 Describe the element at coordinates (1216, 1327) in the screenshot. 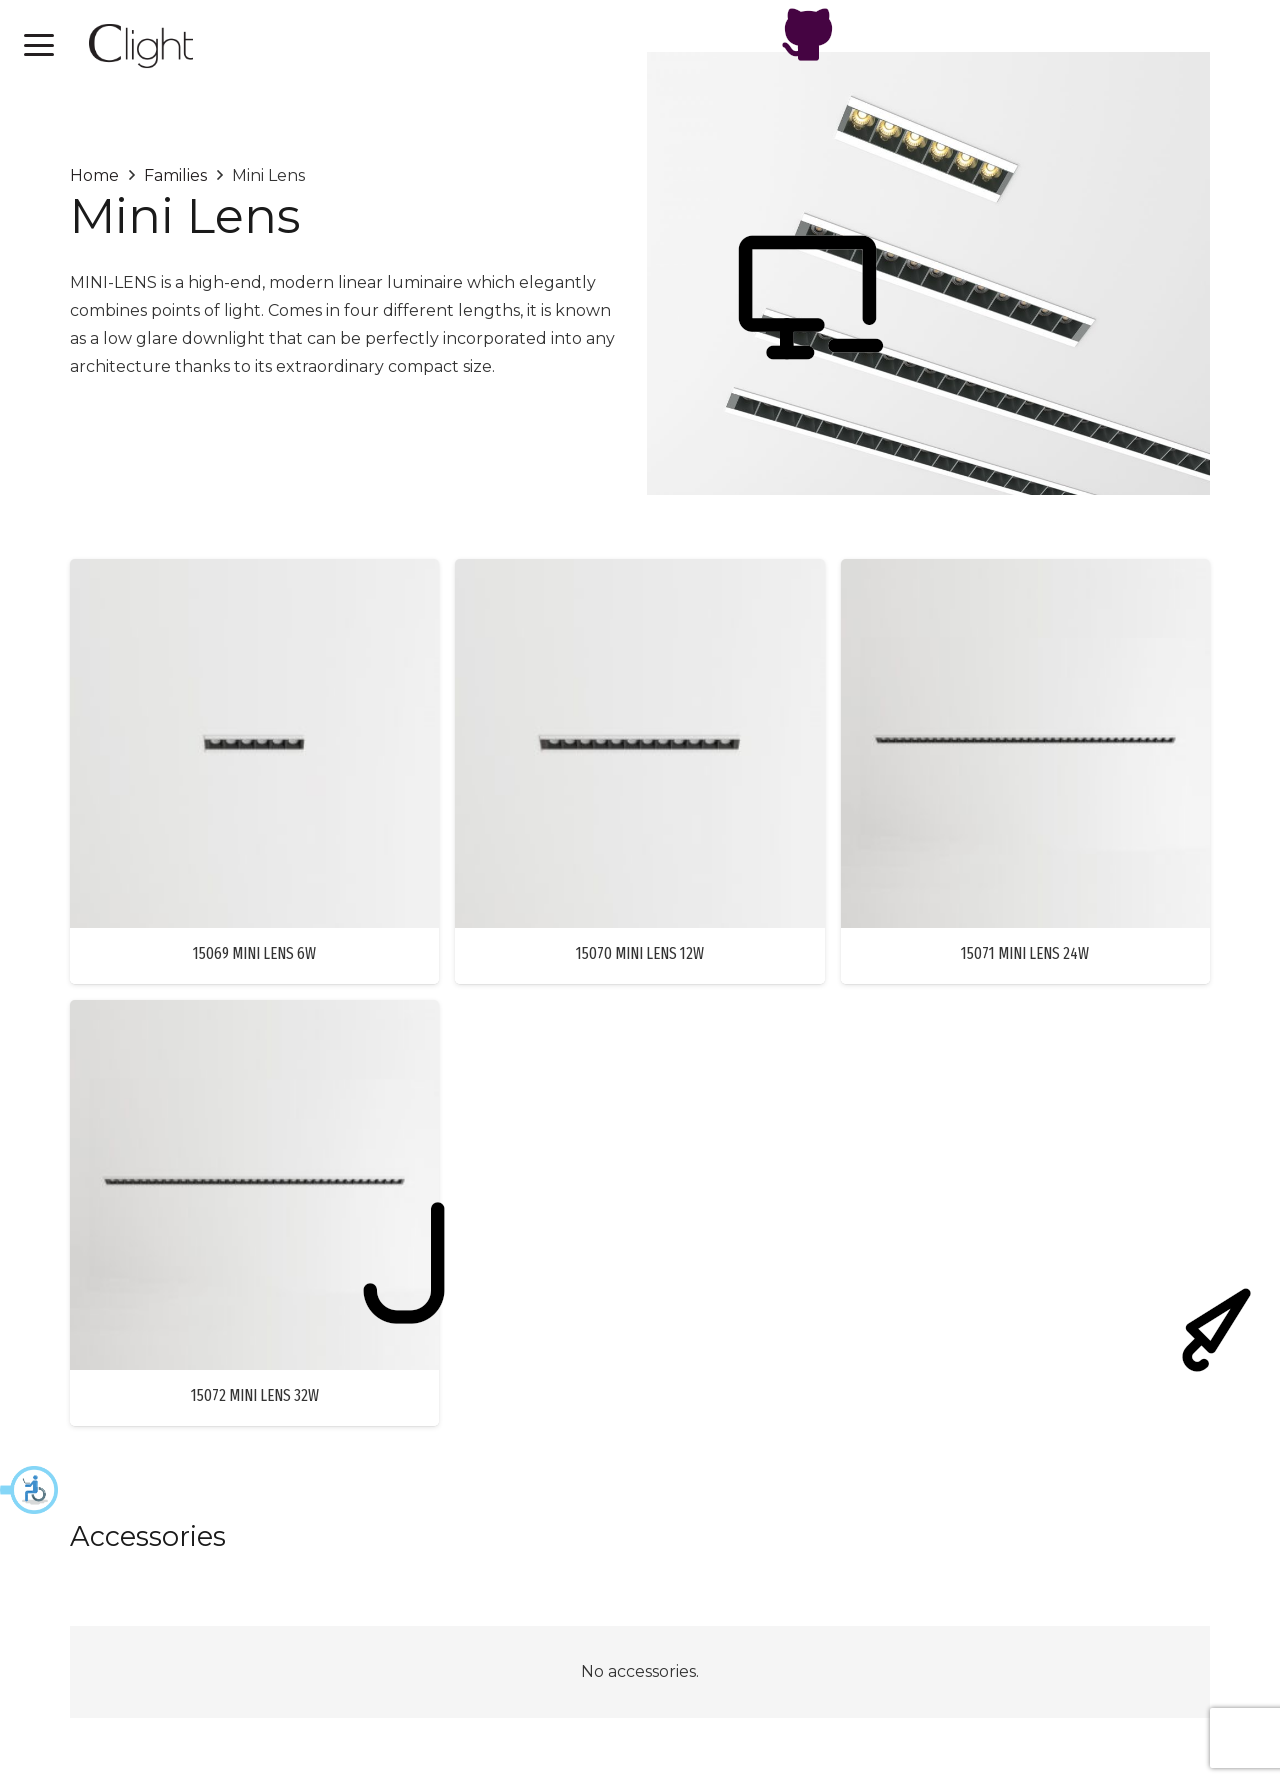

I see `indicates clear or dry weather conditions` at that location.